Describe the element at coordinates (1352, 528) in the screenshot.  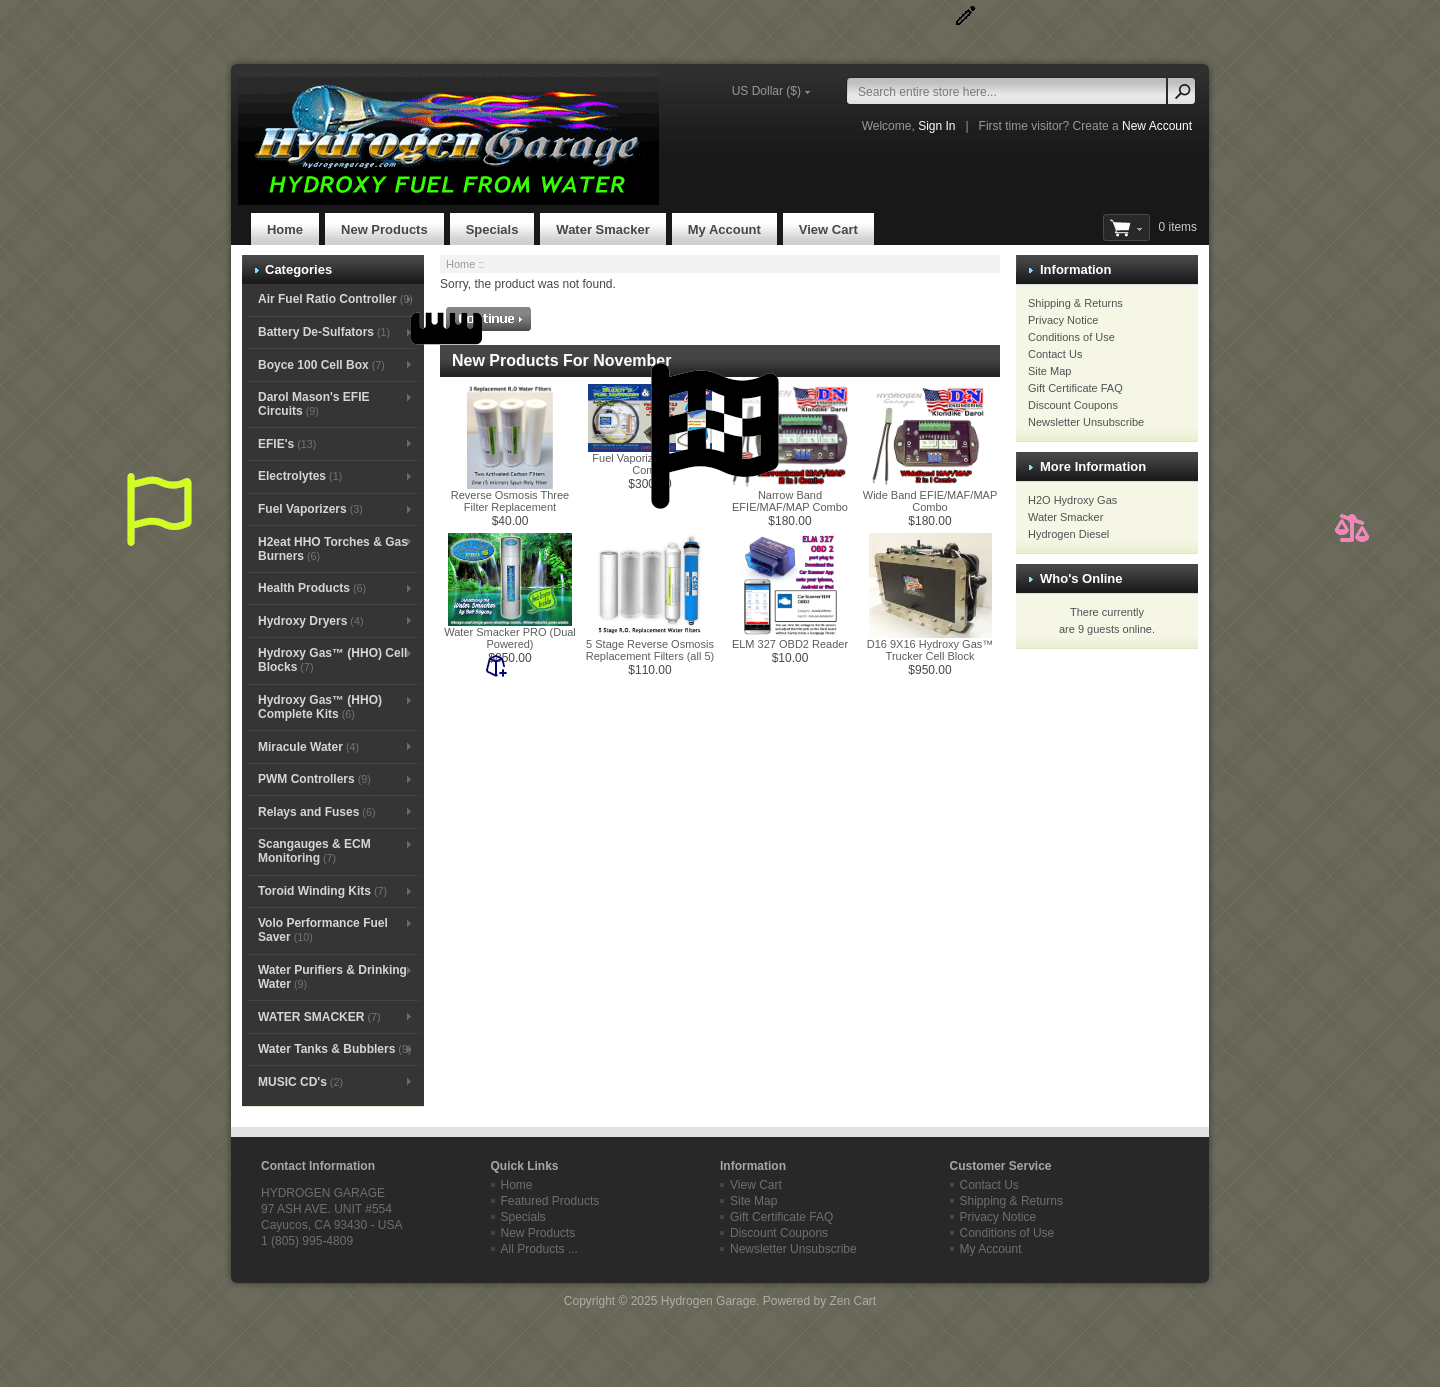
I see `indicates an imbalanced comparison or unequal weight` at that location.